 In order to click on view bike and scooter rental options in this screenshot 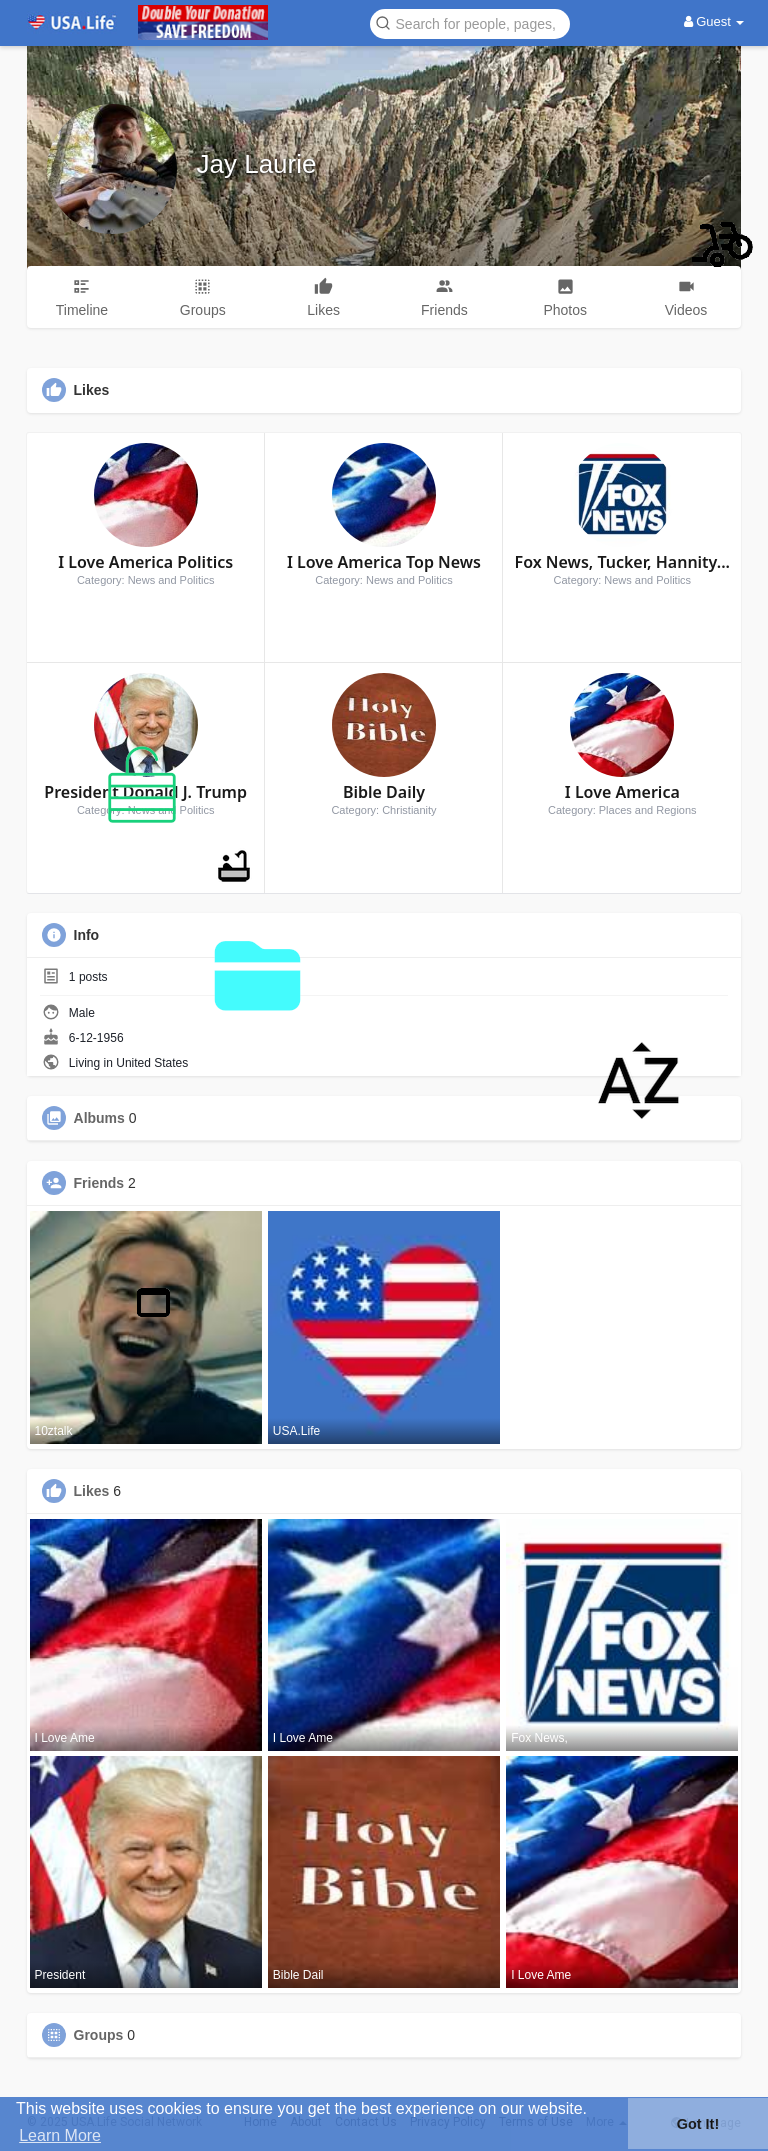, I will do `click(722, 244)`.